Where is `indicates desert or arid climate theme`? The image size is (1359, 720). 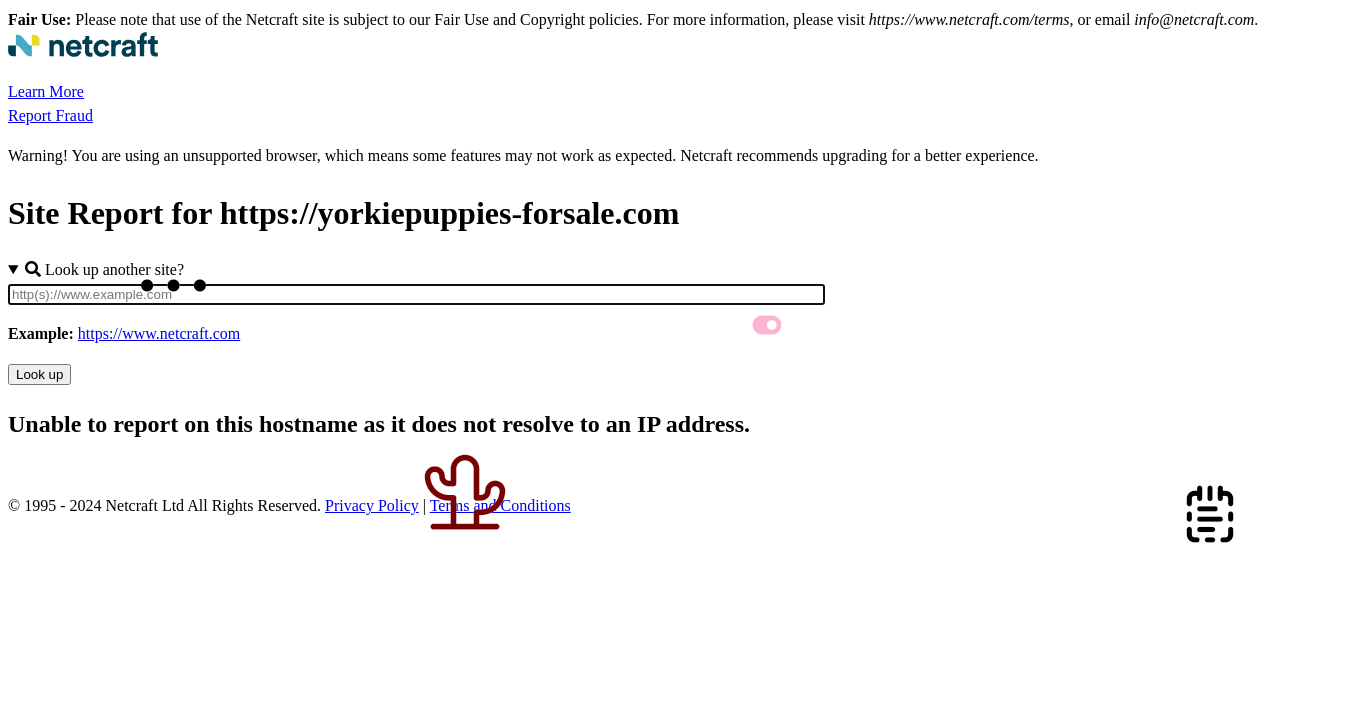 indicates desert or arid climate theme is located at coordinates (465, 495).